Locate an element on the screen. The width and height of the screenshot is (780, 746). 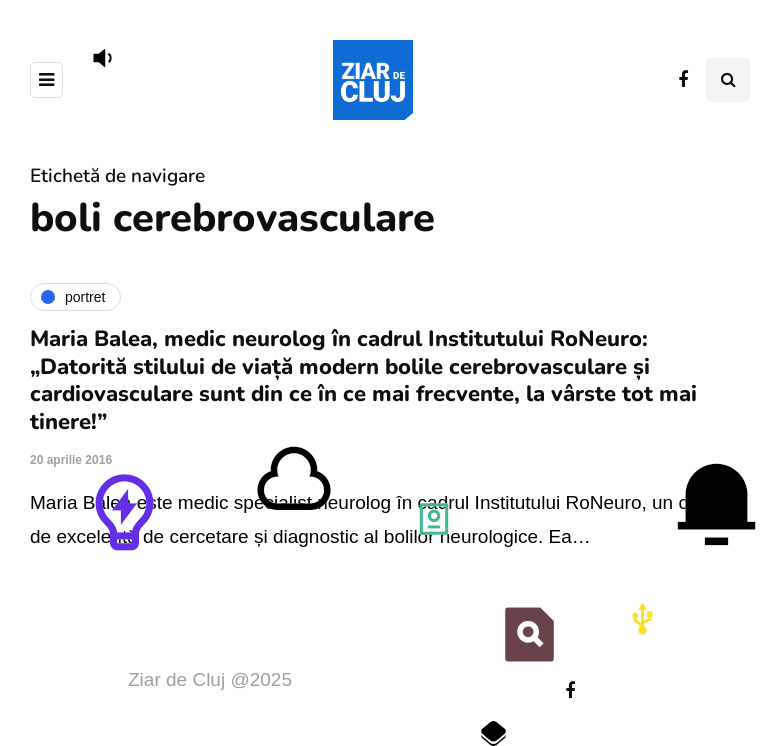
decrease audio volume is located at coordinates (102, 58).